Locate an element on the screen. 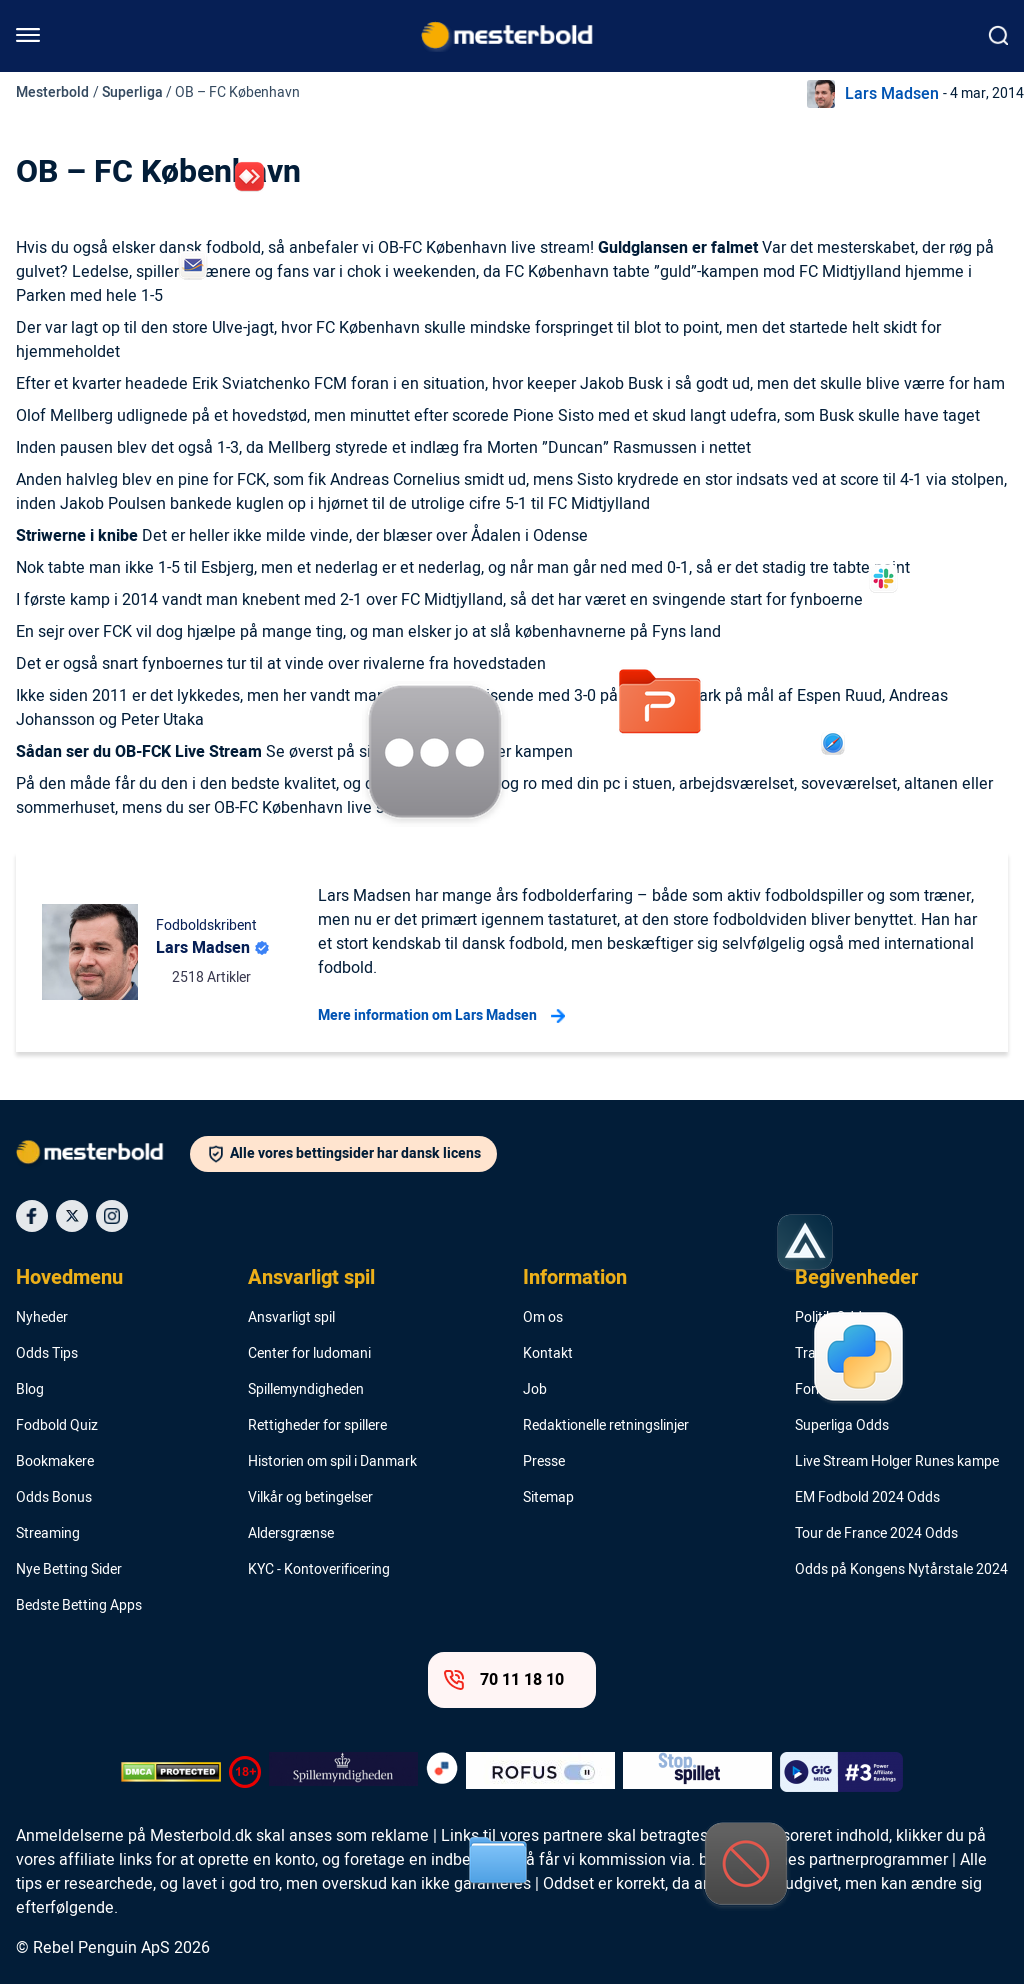 This screenshot has height=1984, width=1024. open the Python programming environment is located at coordinates (858, 1356).